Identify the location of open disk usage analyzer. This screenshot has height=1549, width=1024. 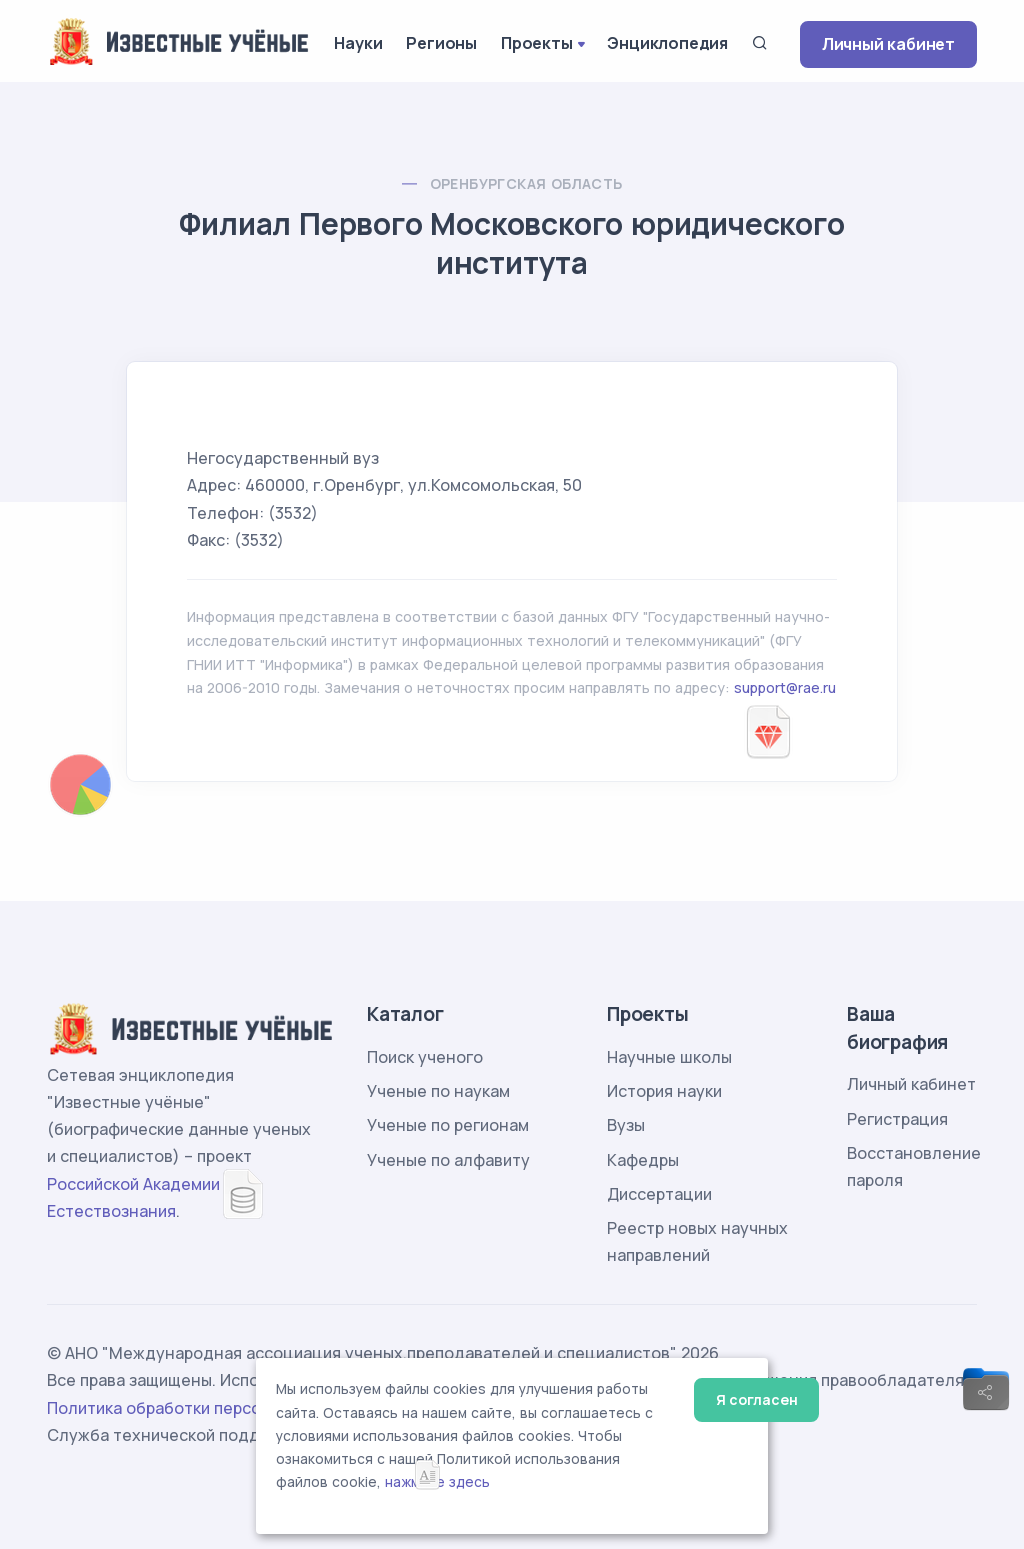
(80, 784).